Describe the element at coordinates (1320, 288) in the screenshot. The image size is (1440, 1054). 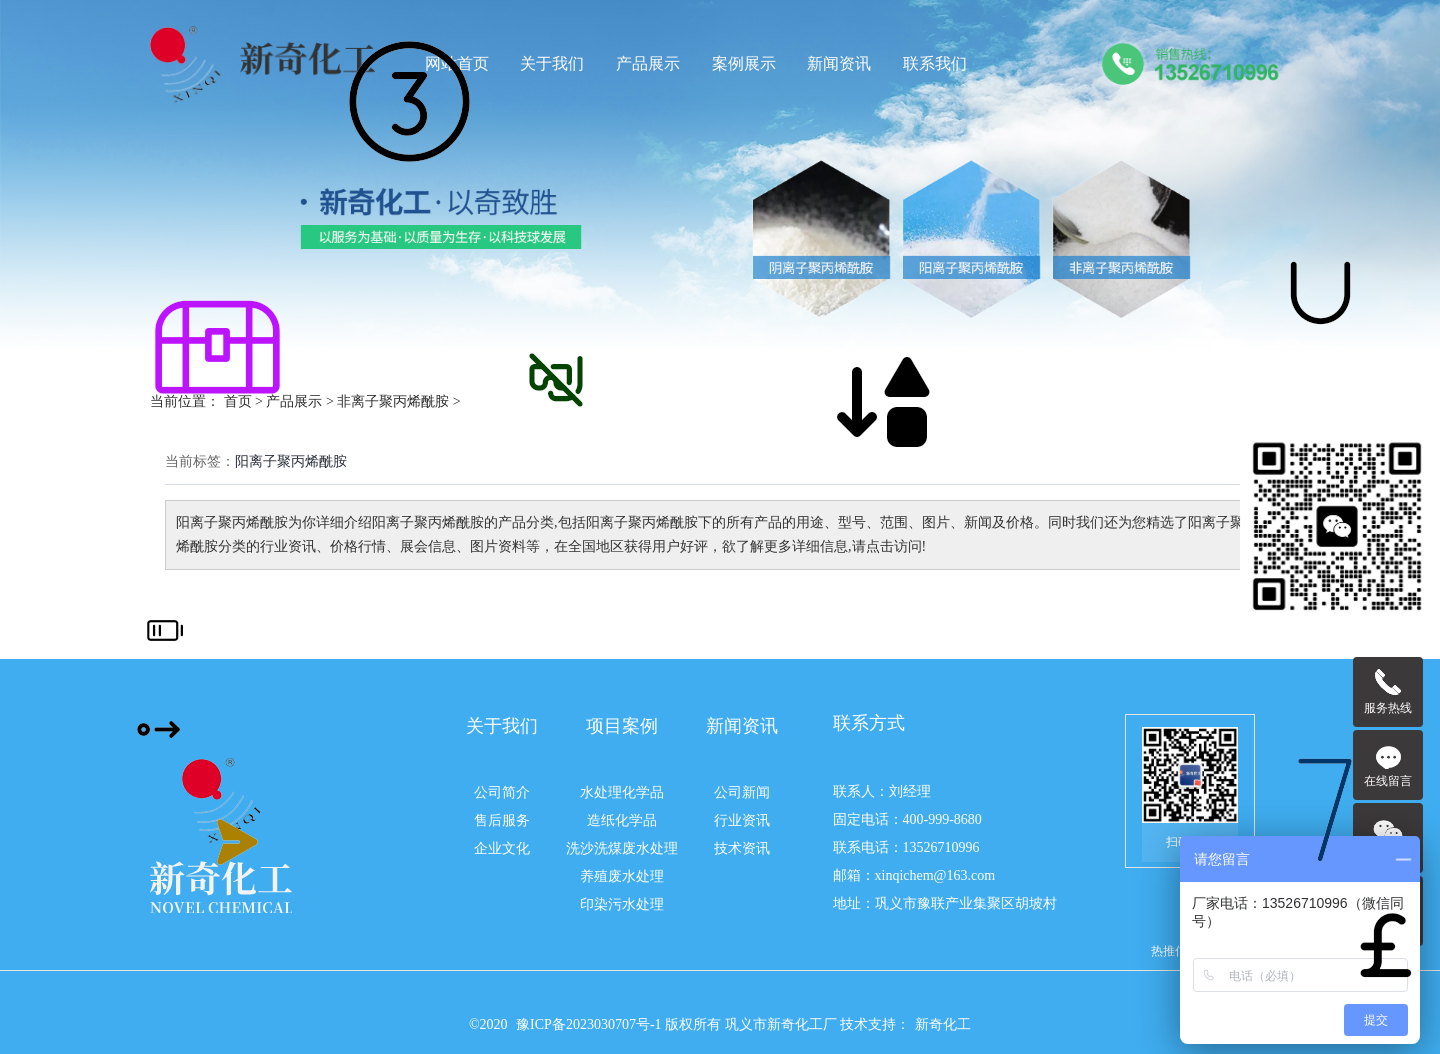
I see `combine or merge selected elements` at that location.